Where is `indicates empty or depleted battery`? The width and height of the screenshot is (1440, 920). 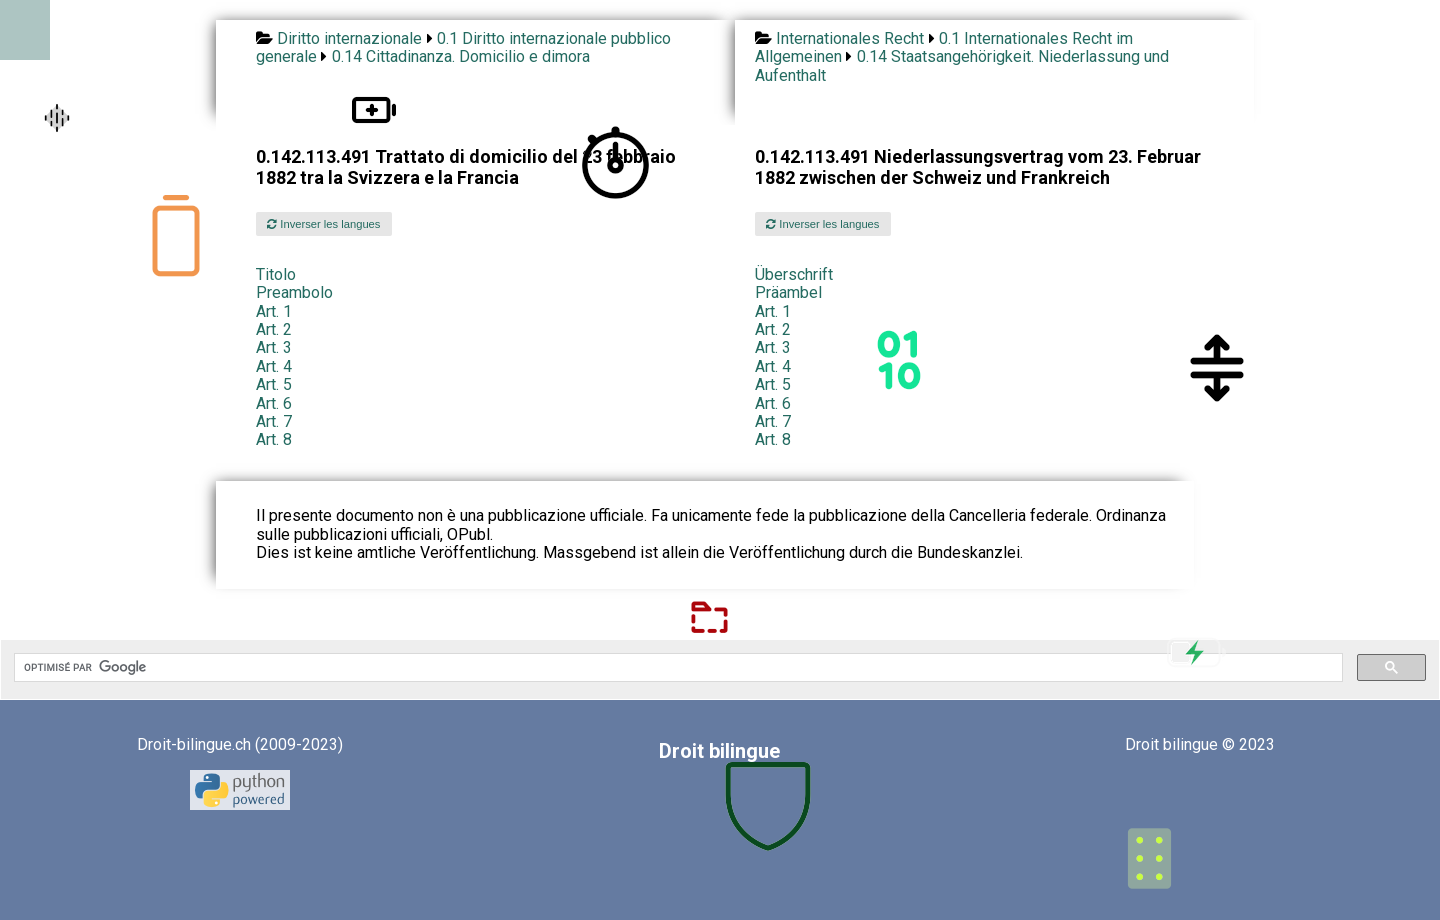
indicates empty or depleted battery is located at coordinates (176, 237).